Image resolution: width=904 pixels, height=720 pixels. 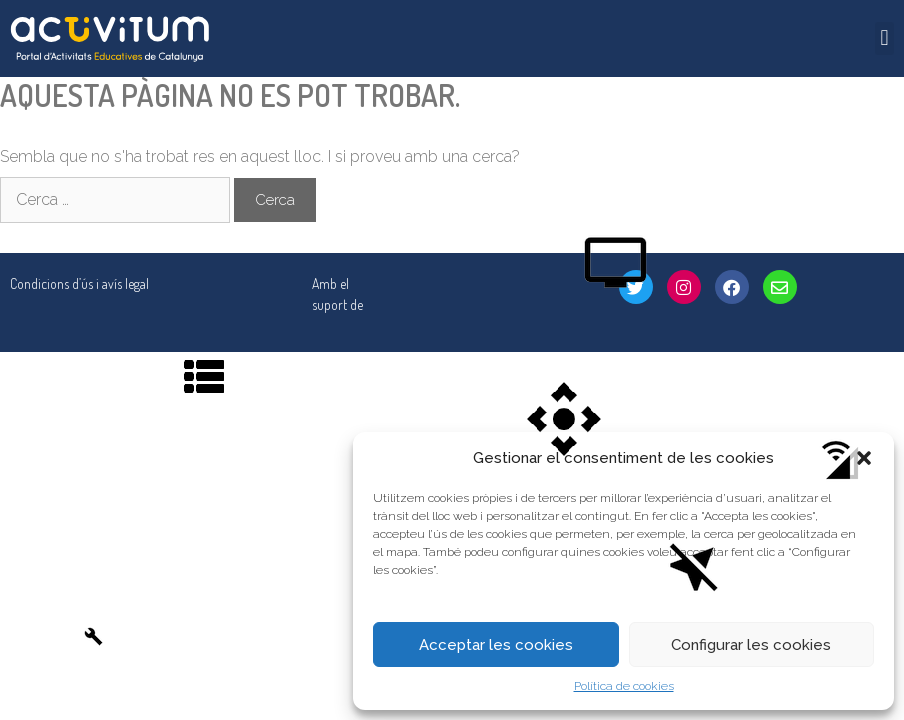 What do you see at coordinates (615, 262) in the screenshot?
I see `access tv or display settings` at bounding box center [615, 262].